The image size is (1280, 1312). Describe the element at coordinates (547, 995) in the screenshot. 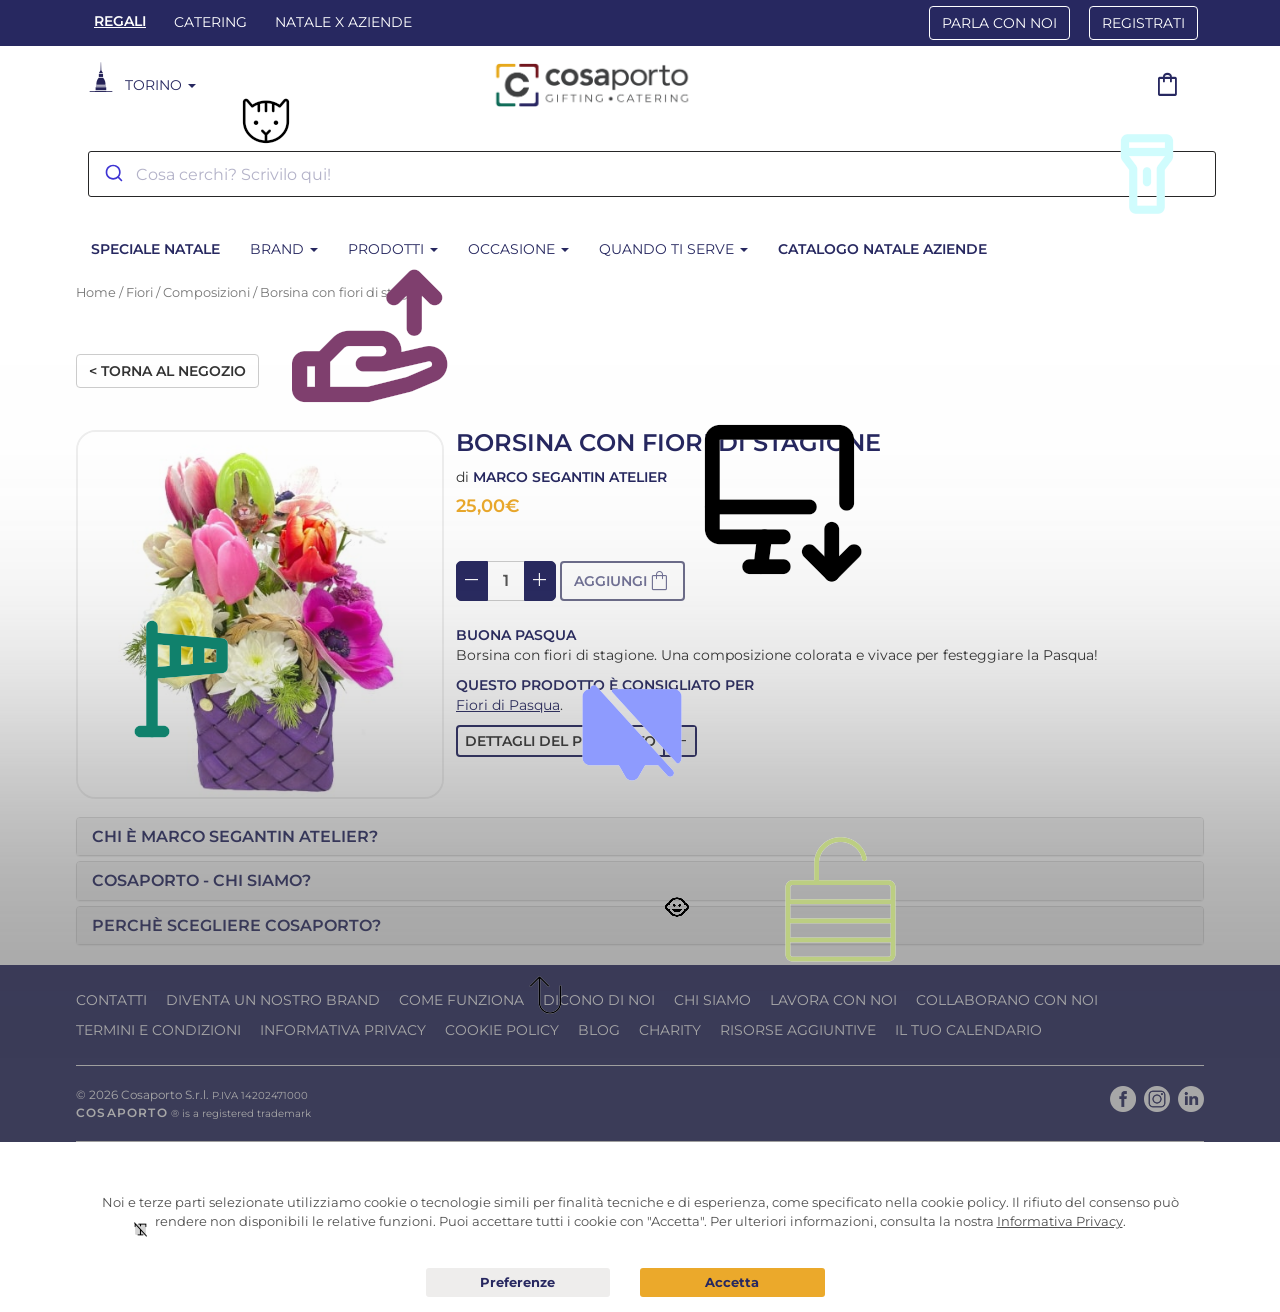

I see `go back or return to previous screen` at that location.